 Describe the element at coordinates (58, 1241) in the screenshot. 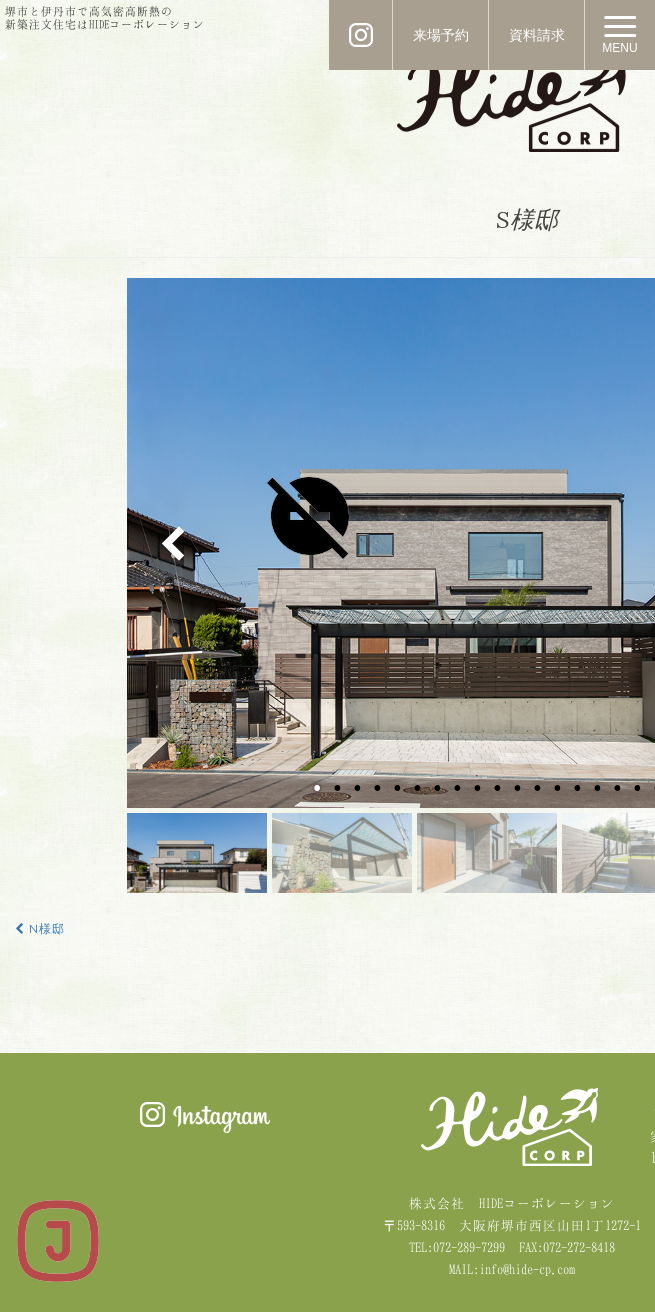

I see `represents an app or service starting with the letter "j"` at that location.